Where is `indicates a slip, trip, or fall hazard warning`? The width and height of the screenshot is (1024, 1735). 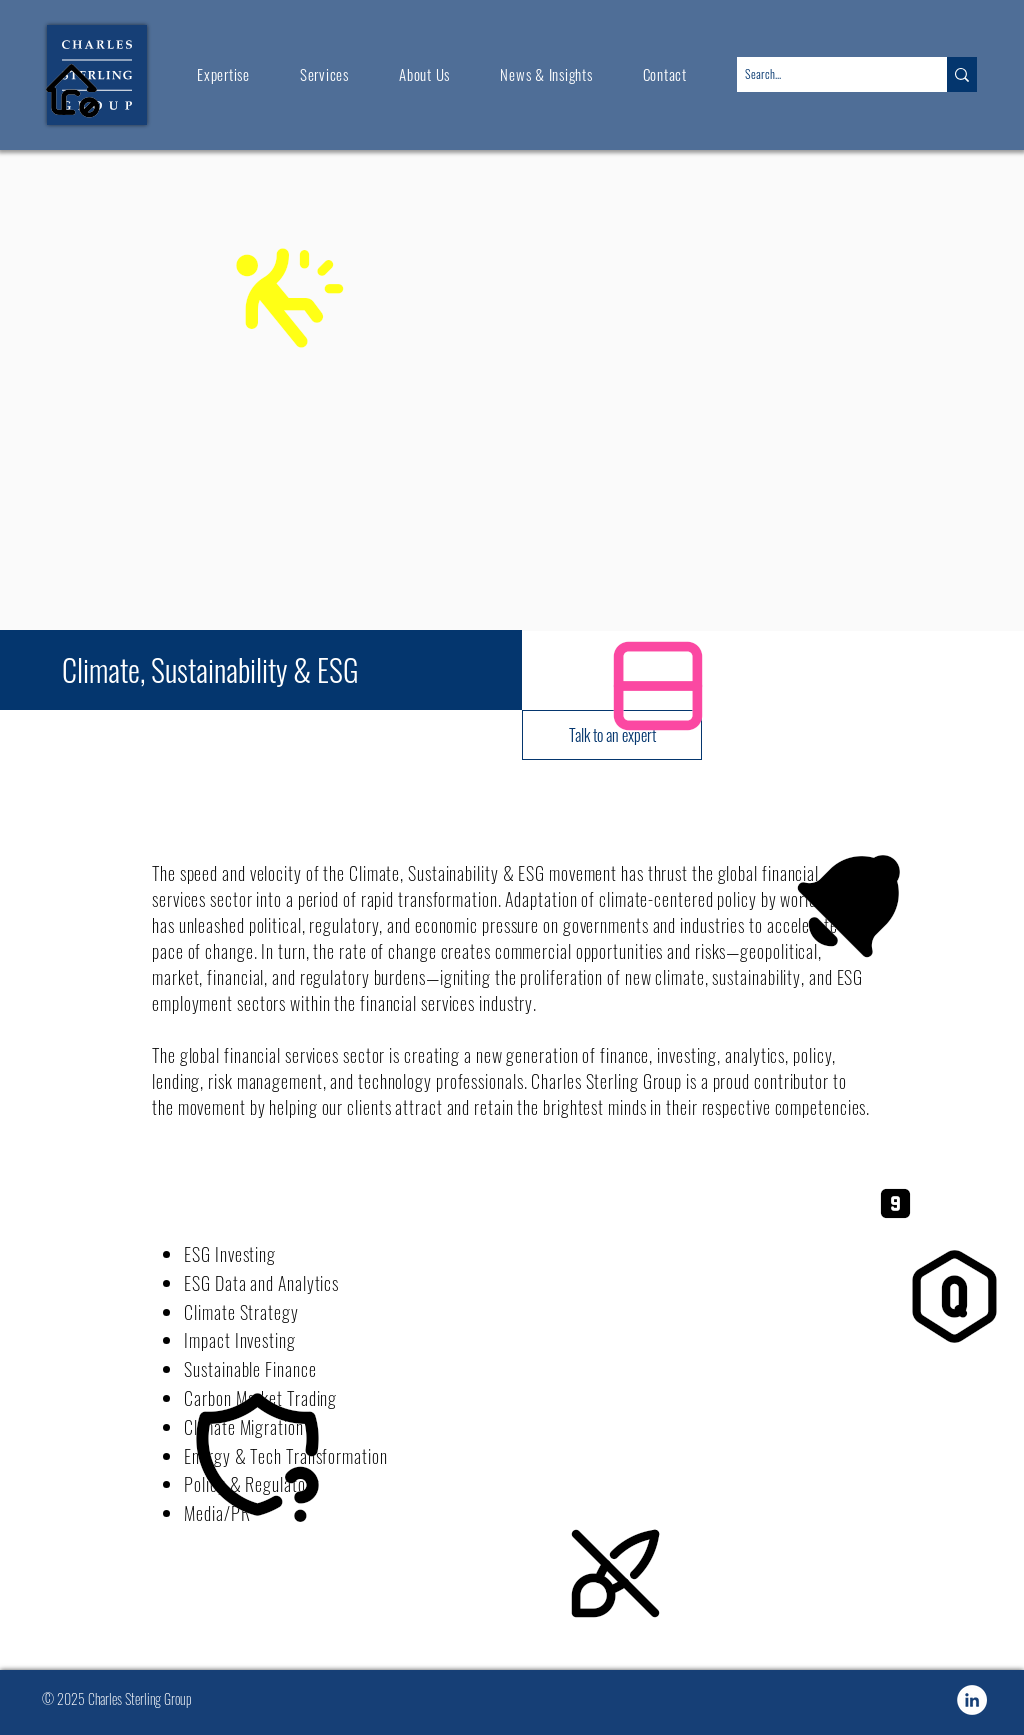 indicates a slip, trip, or fall hazard warning is located at coordinates (289, 298).